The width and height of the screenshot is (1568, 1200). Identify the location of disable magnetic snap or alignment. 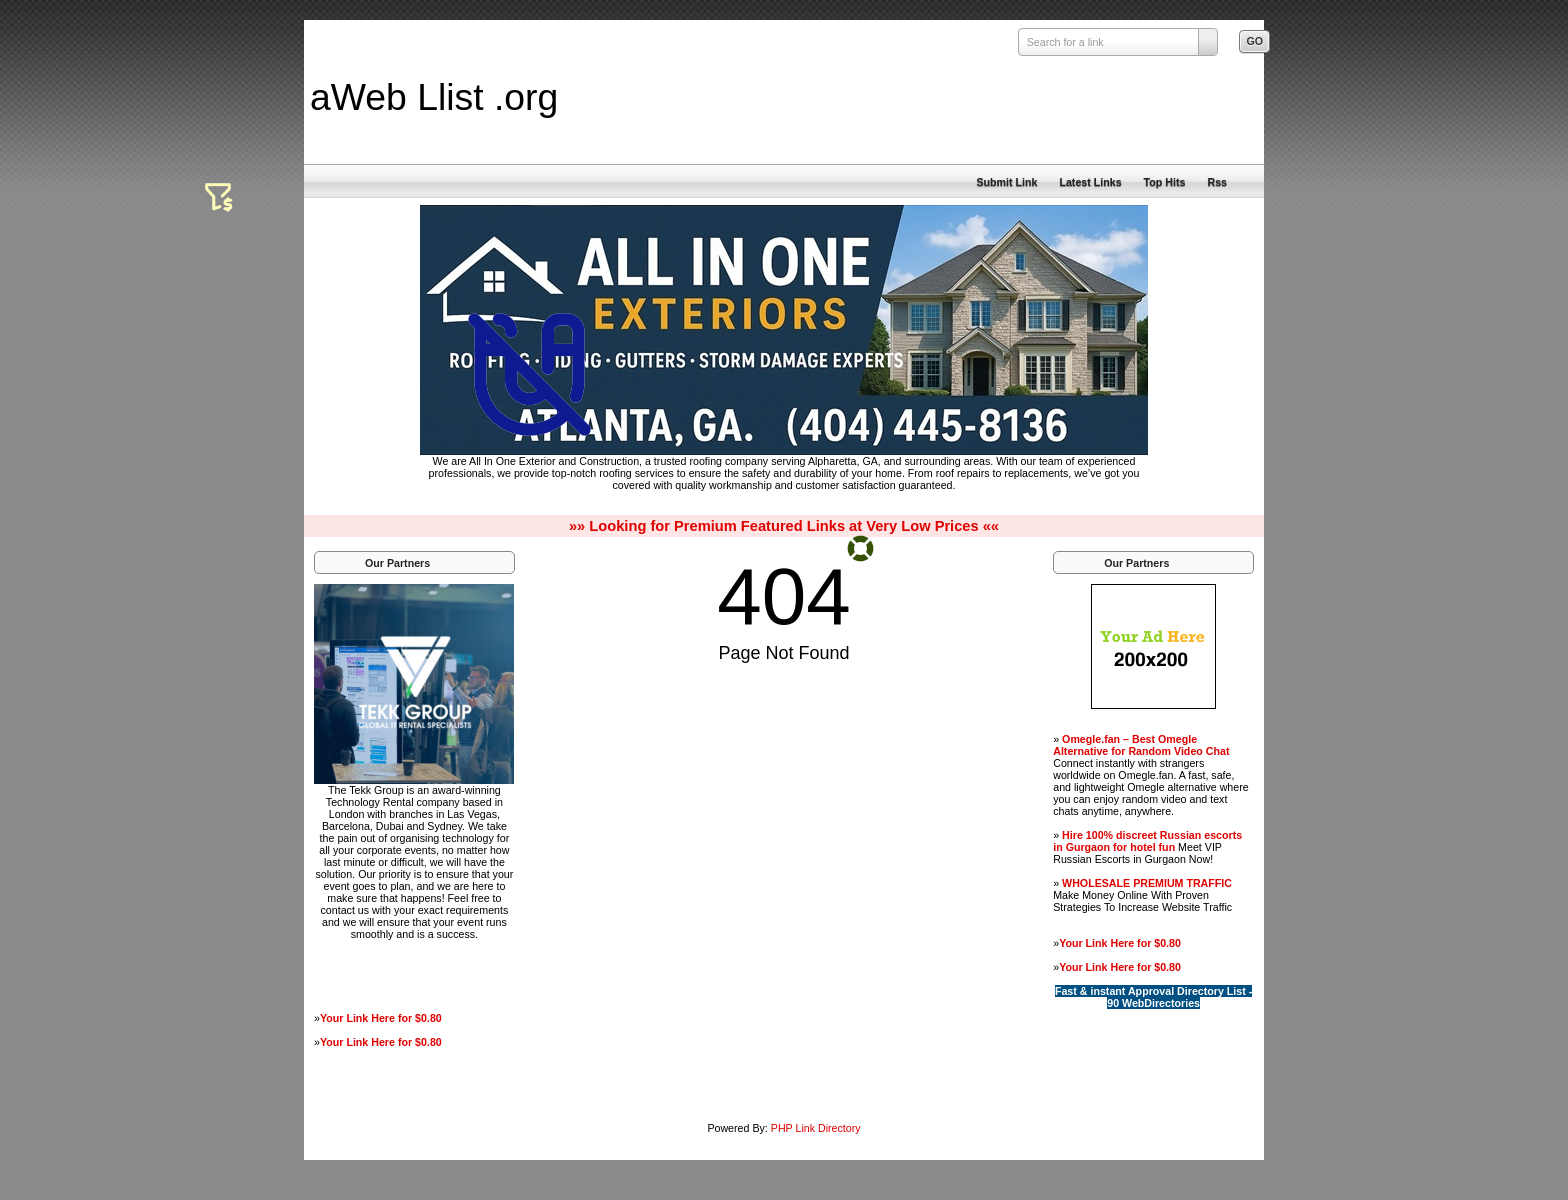
(529, 374).